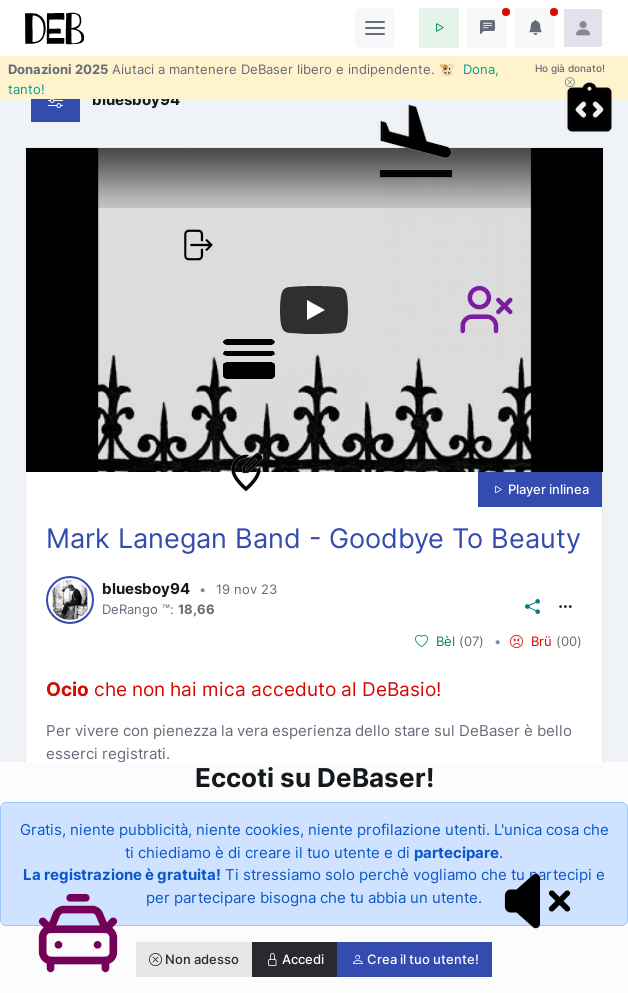 This screenshot has height=993, width=628. Describe the element at coordinates (416, 143) in the screenshot. I see `indicates an arriving flight` at that location.